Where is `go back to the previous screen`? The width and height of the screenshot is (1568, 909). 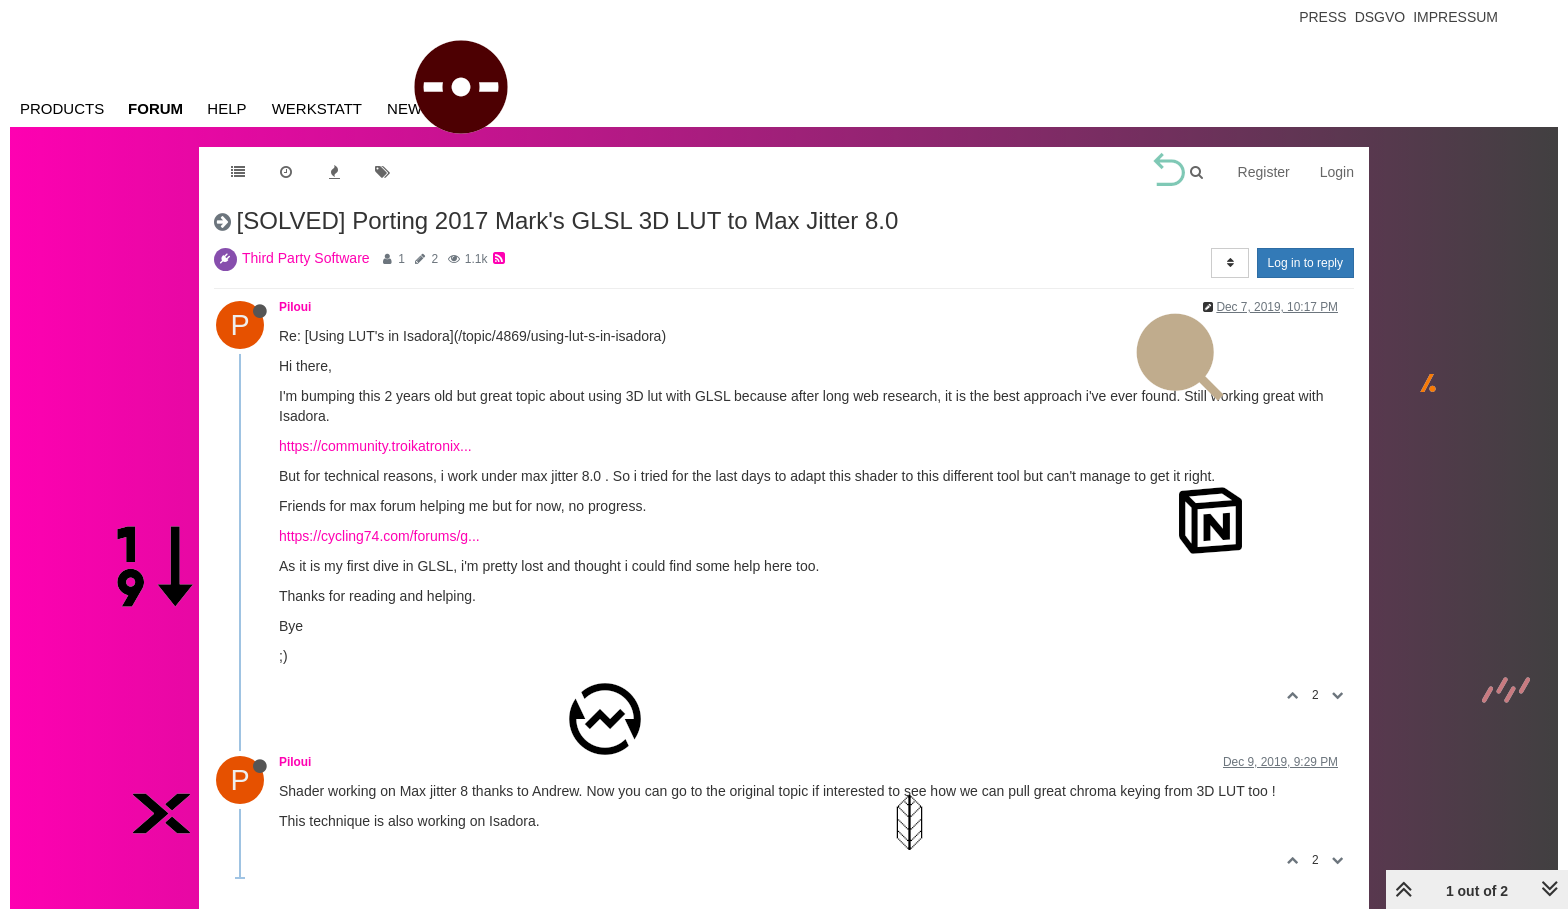
go back to the previous screen is located at coordinates (1170, 171).